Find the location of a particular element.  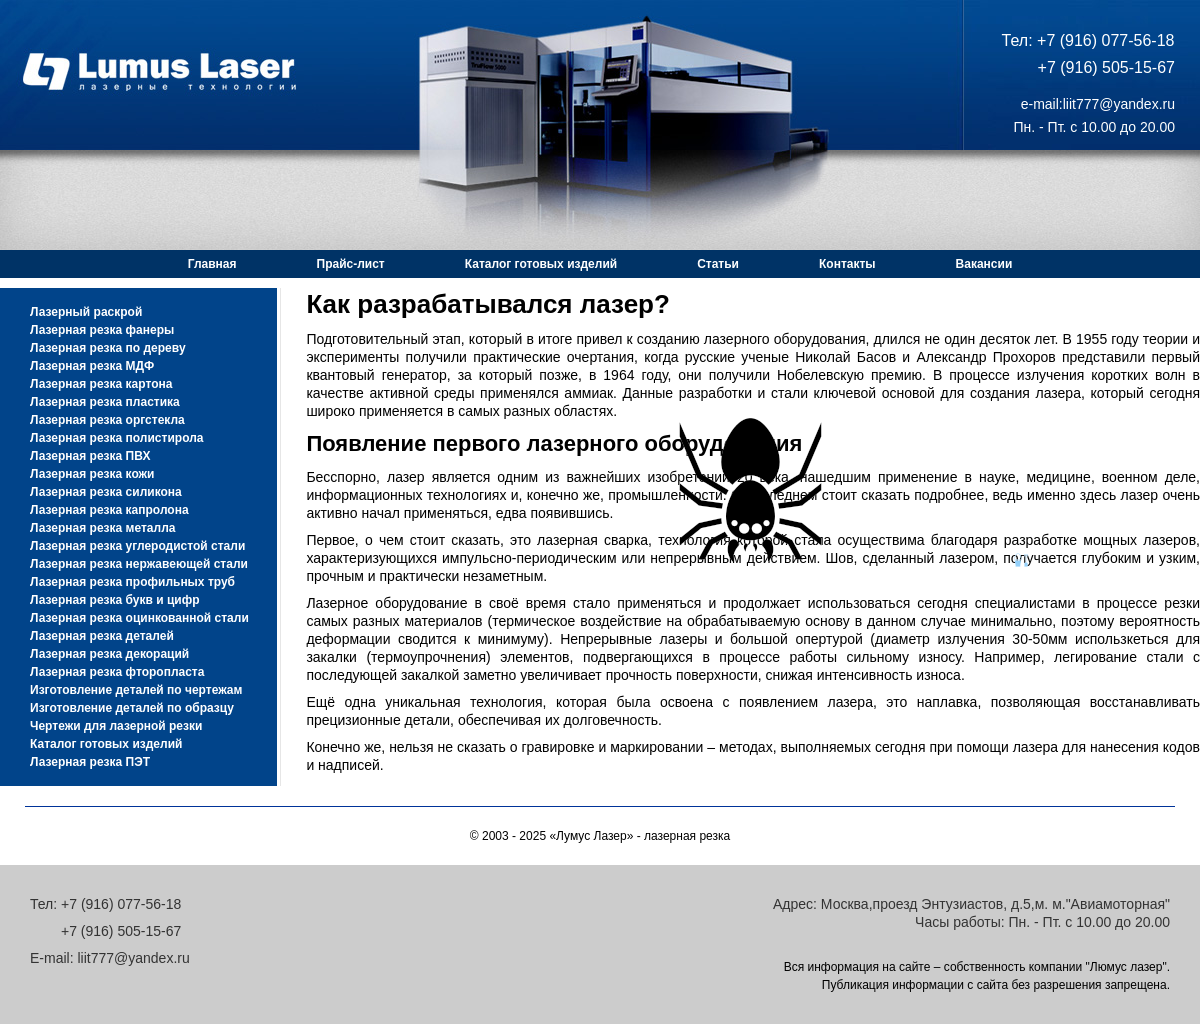

access beach or vacation-themed content is located at coordinates (1021, 560).